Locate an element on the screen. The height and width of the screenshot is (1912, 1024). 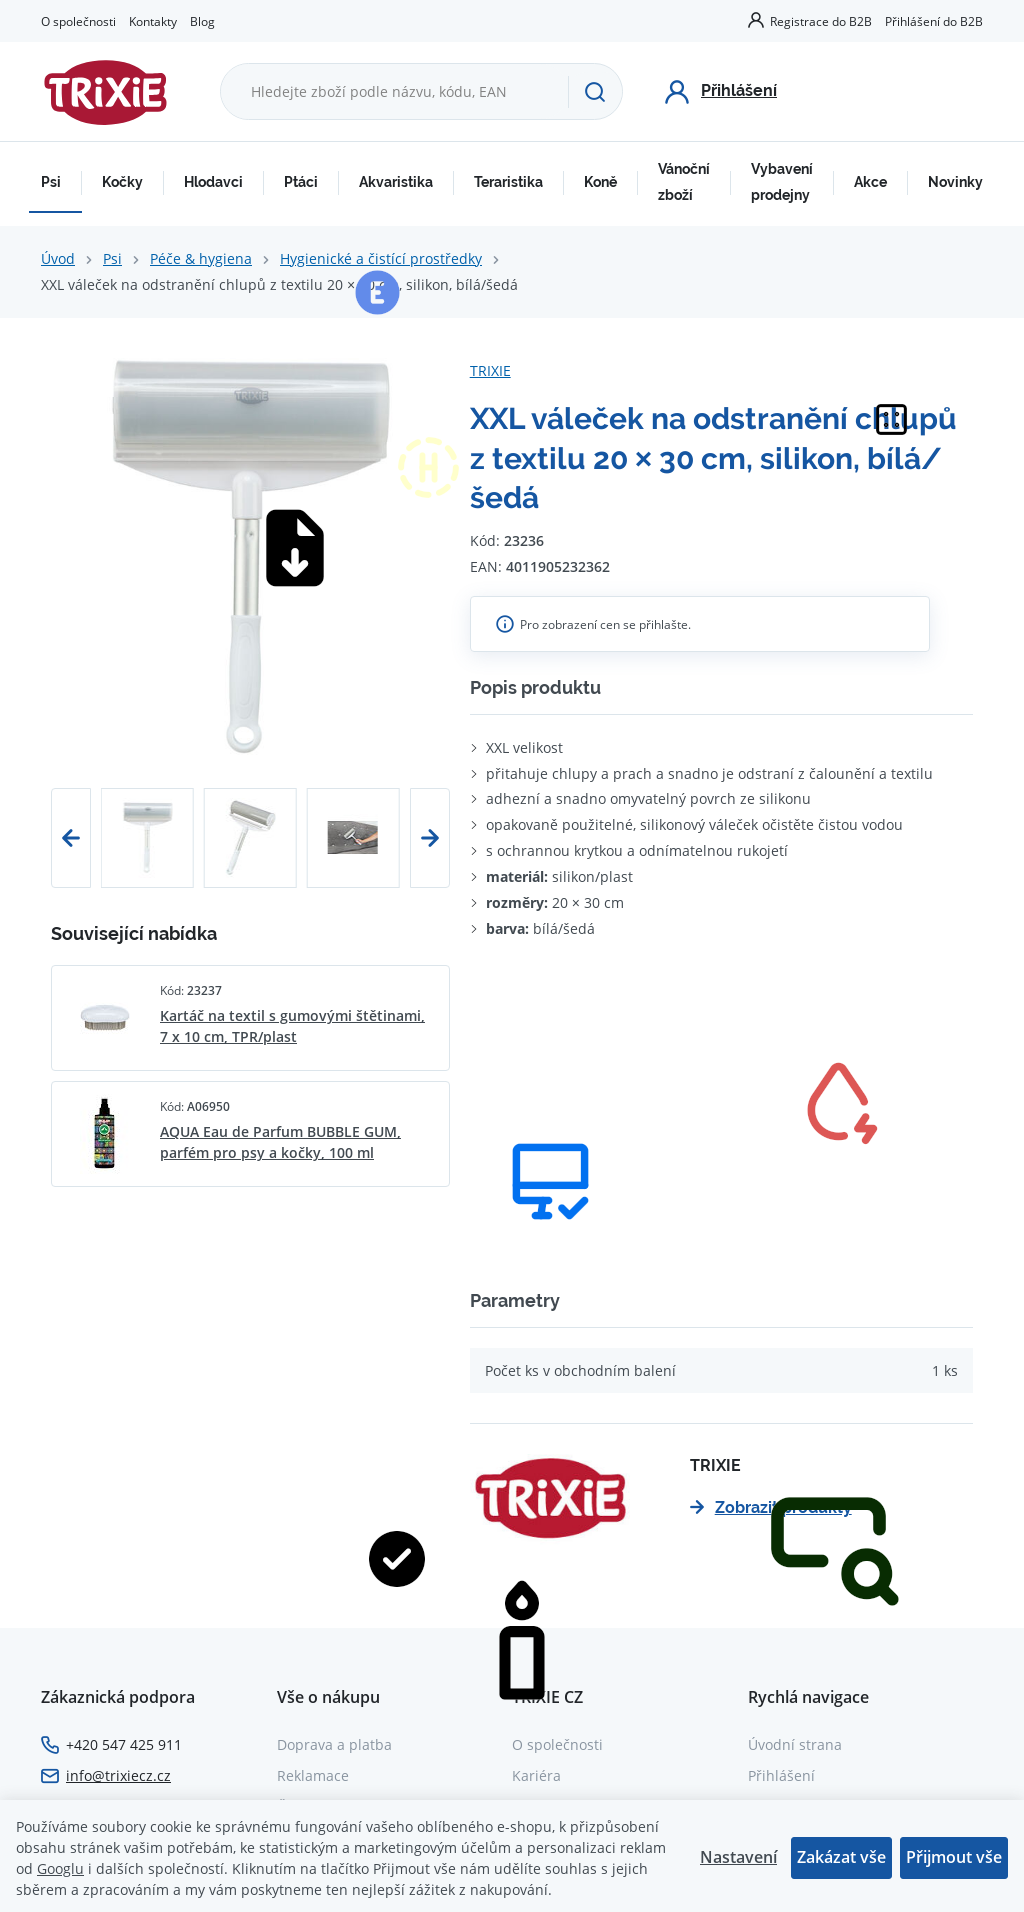
indicates a helipad or helicopter landing zone is located at coordinates (428, 467).